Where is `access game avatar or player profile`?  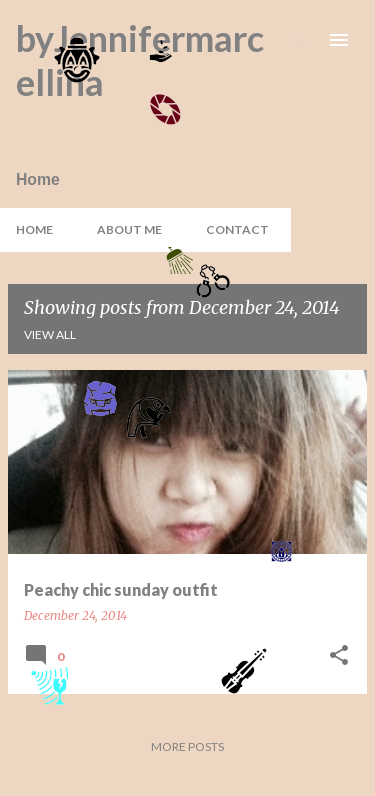
access game avatar or player profile is located at coordinates (281, 551).